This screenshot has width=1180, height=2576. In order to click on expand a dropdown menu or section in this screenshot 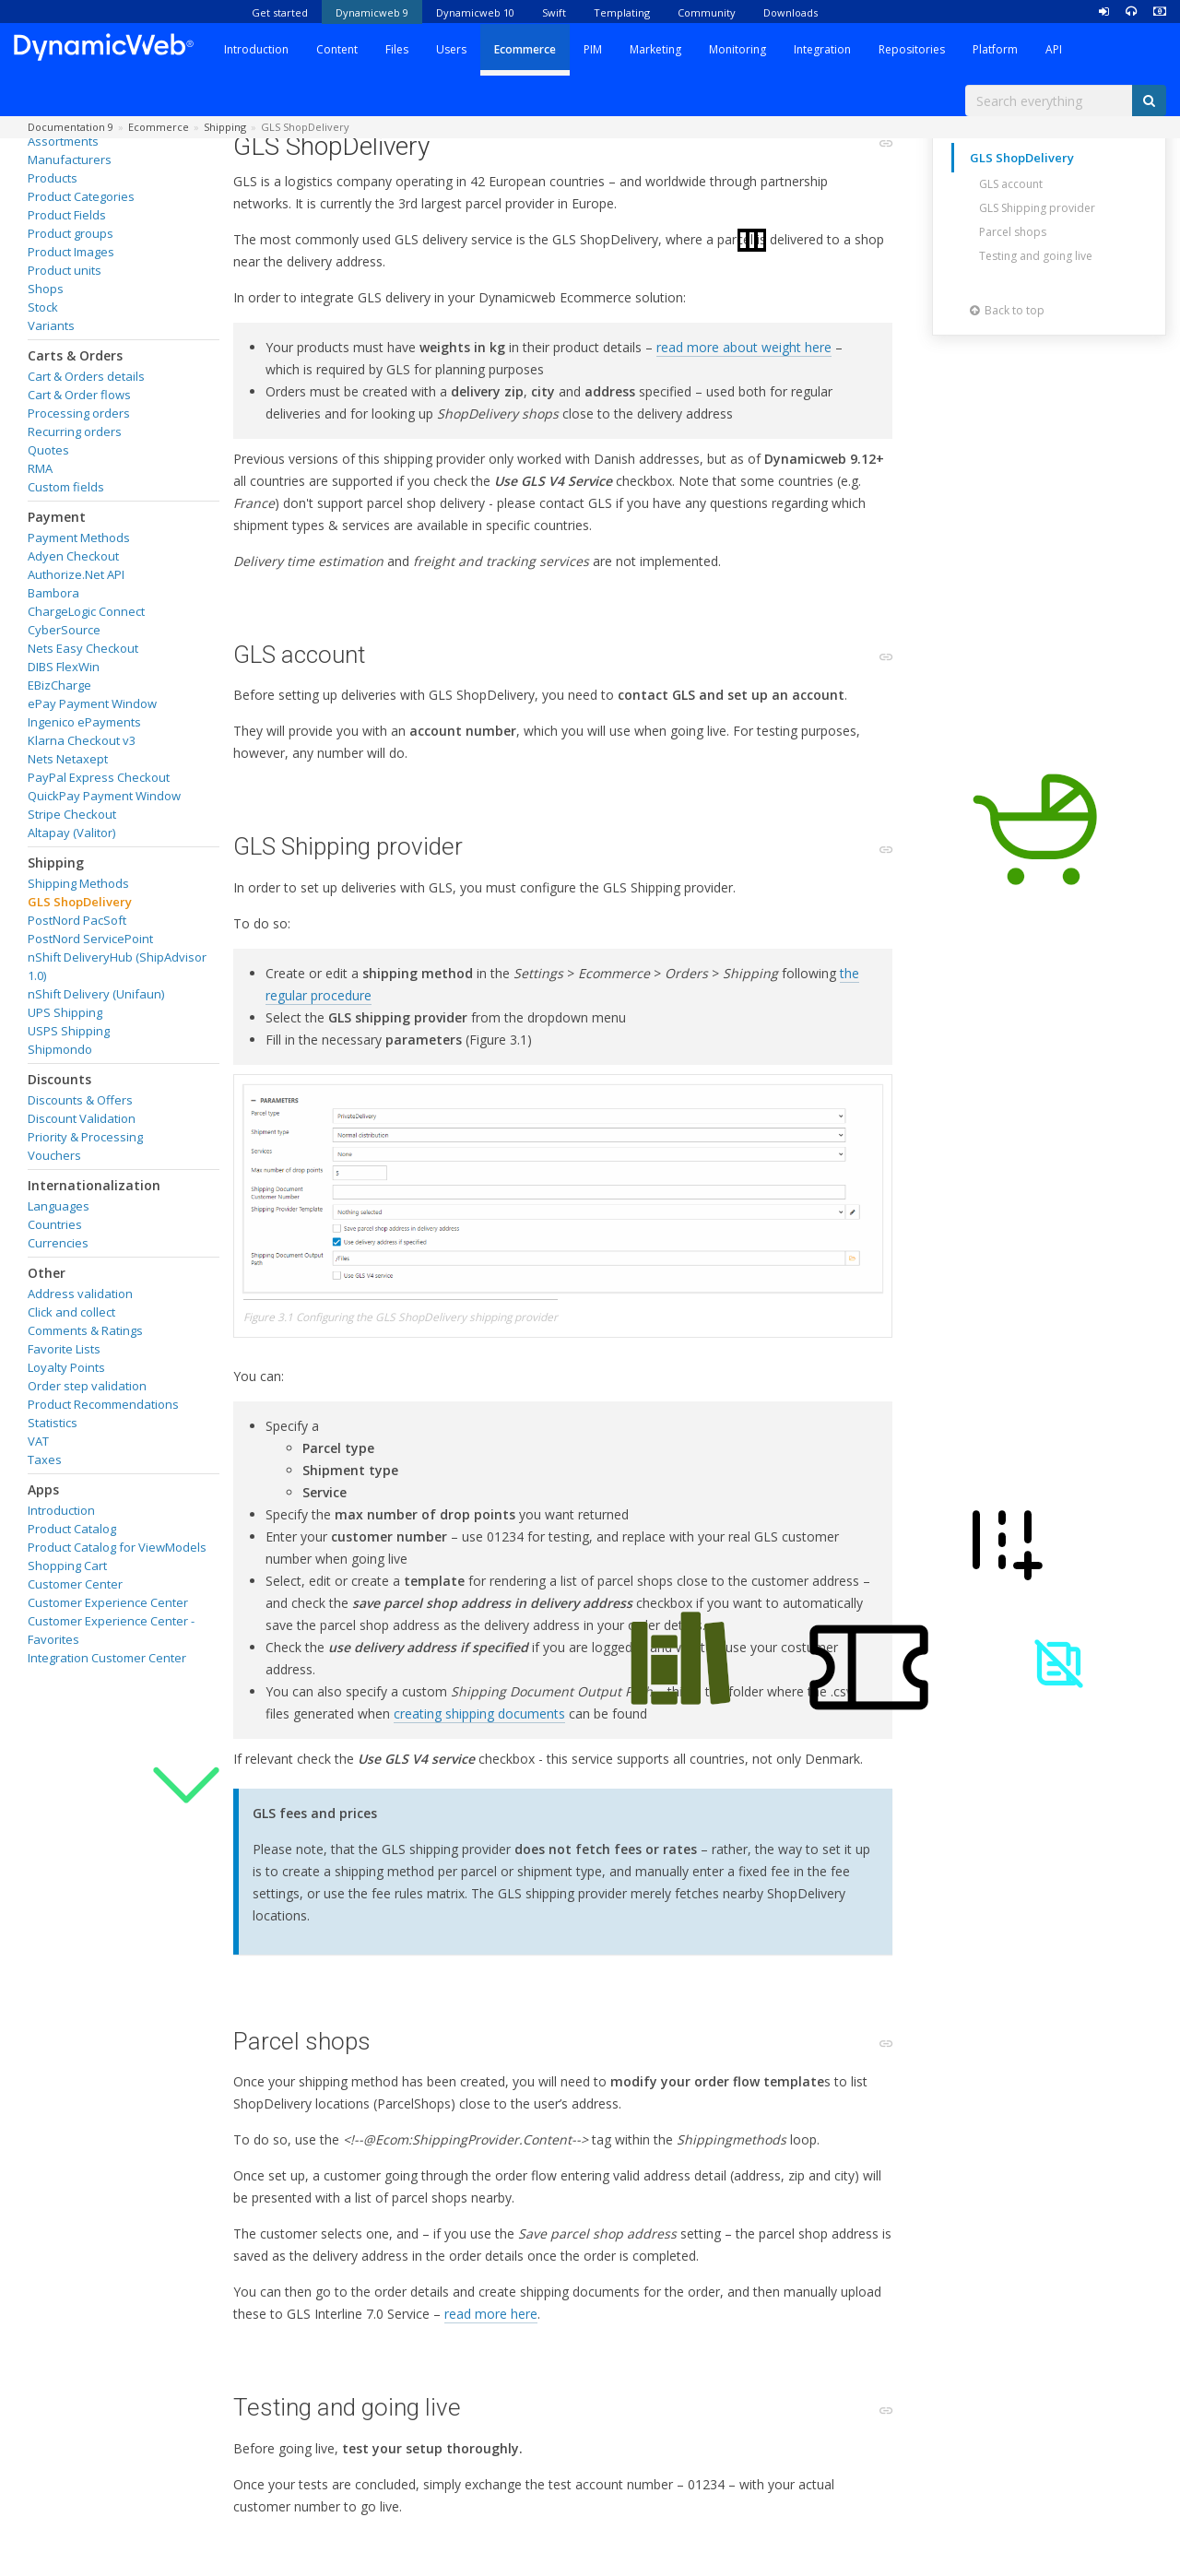, I will do `click(186, 1782)`.